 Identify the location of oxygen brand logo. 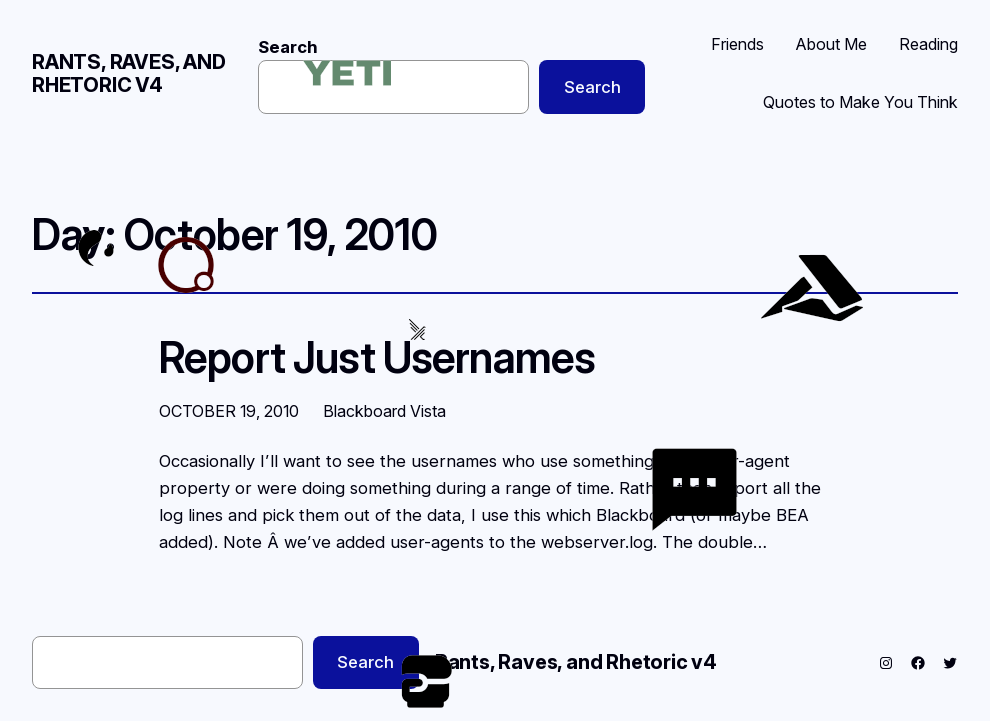
(186, 265).